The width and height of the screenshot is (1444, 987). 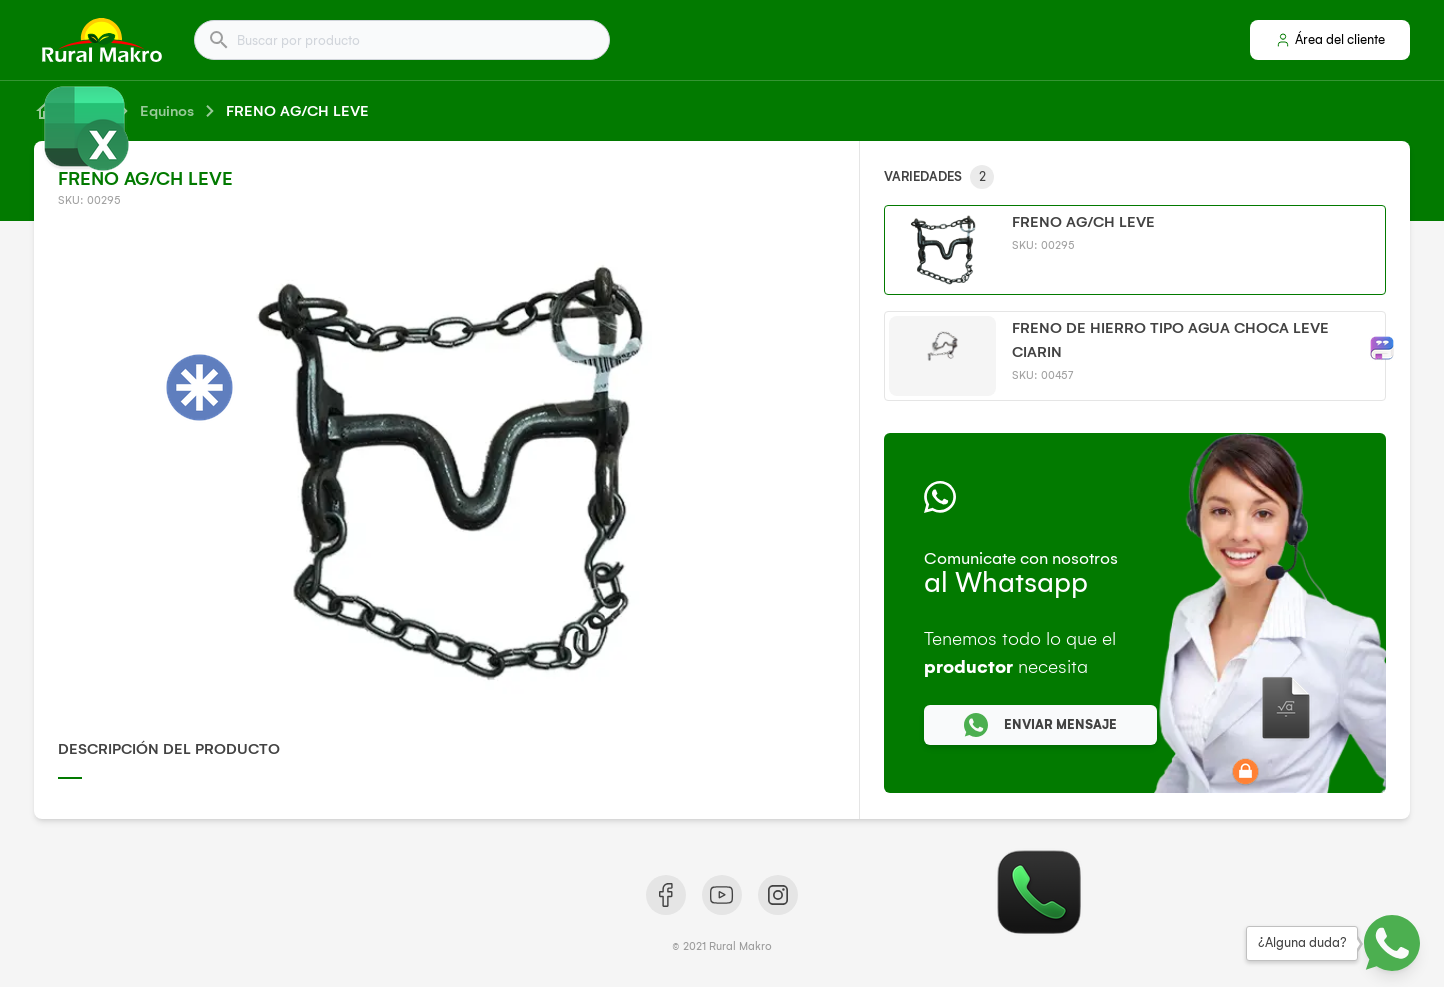 I want to click on open Microsoft Excel, so click(x=84, y=126).